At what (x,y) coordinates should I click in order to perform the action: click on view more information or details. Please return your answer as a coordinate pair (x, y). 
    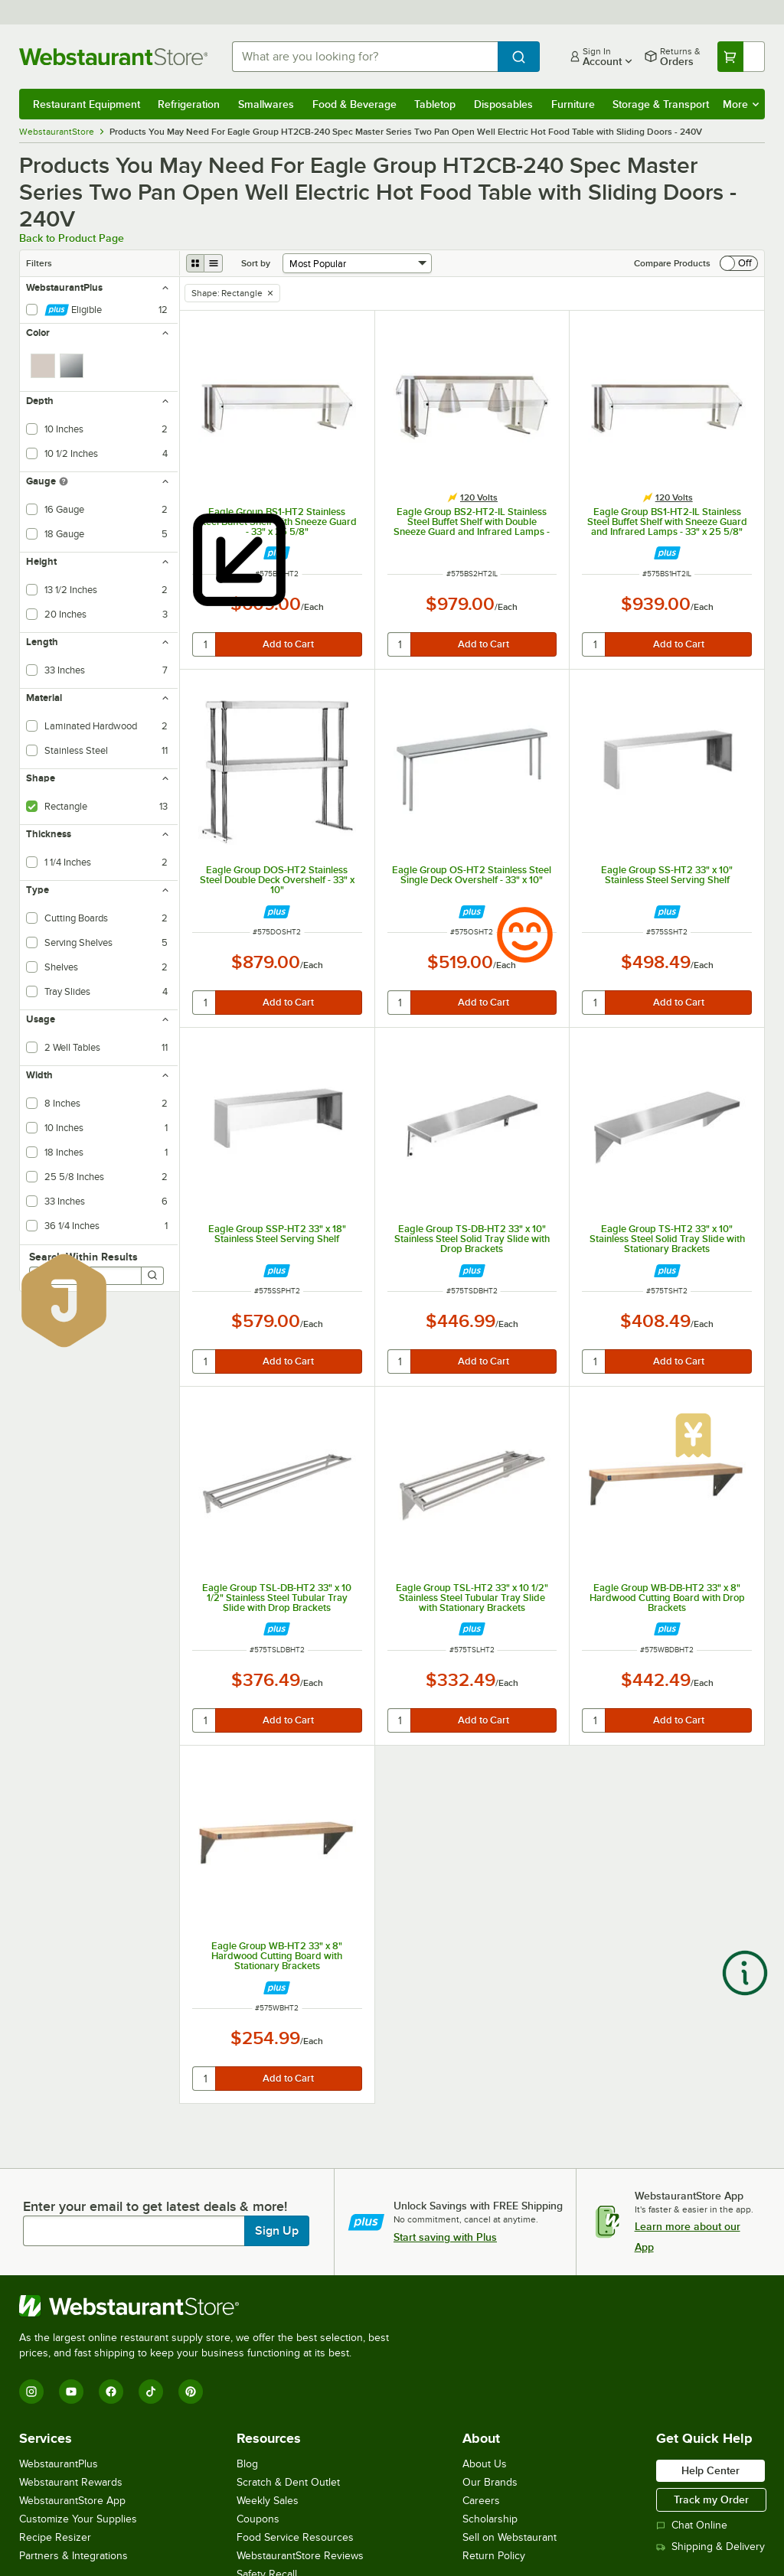
    Looking at the image, I should click on (745, 1973).